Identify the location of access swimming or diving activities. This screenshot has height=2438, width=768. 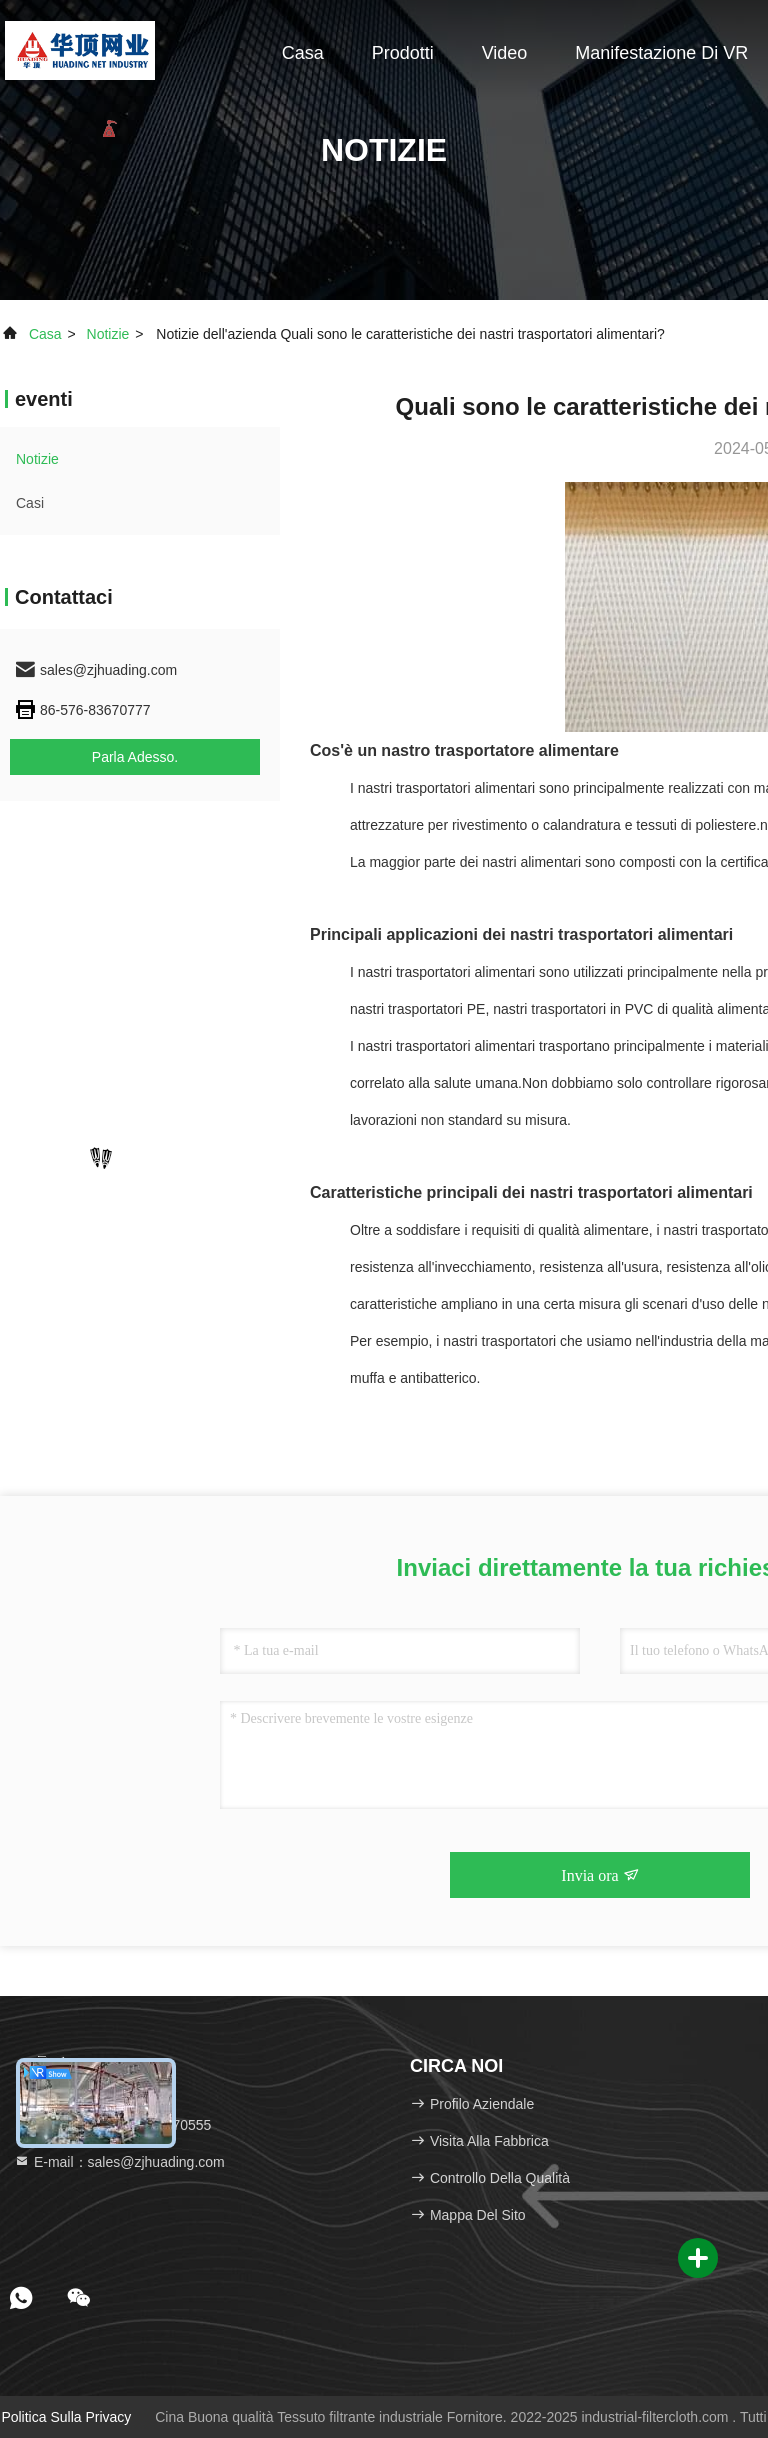
(101, 1158).